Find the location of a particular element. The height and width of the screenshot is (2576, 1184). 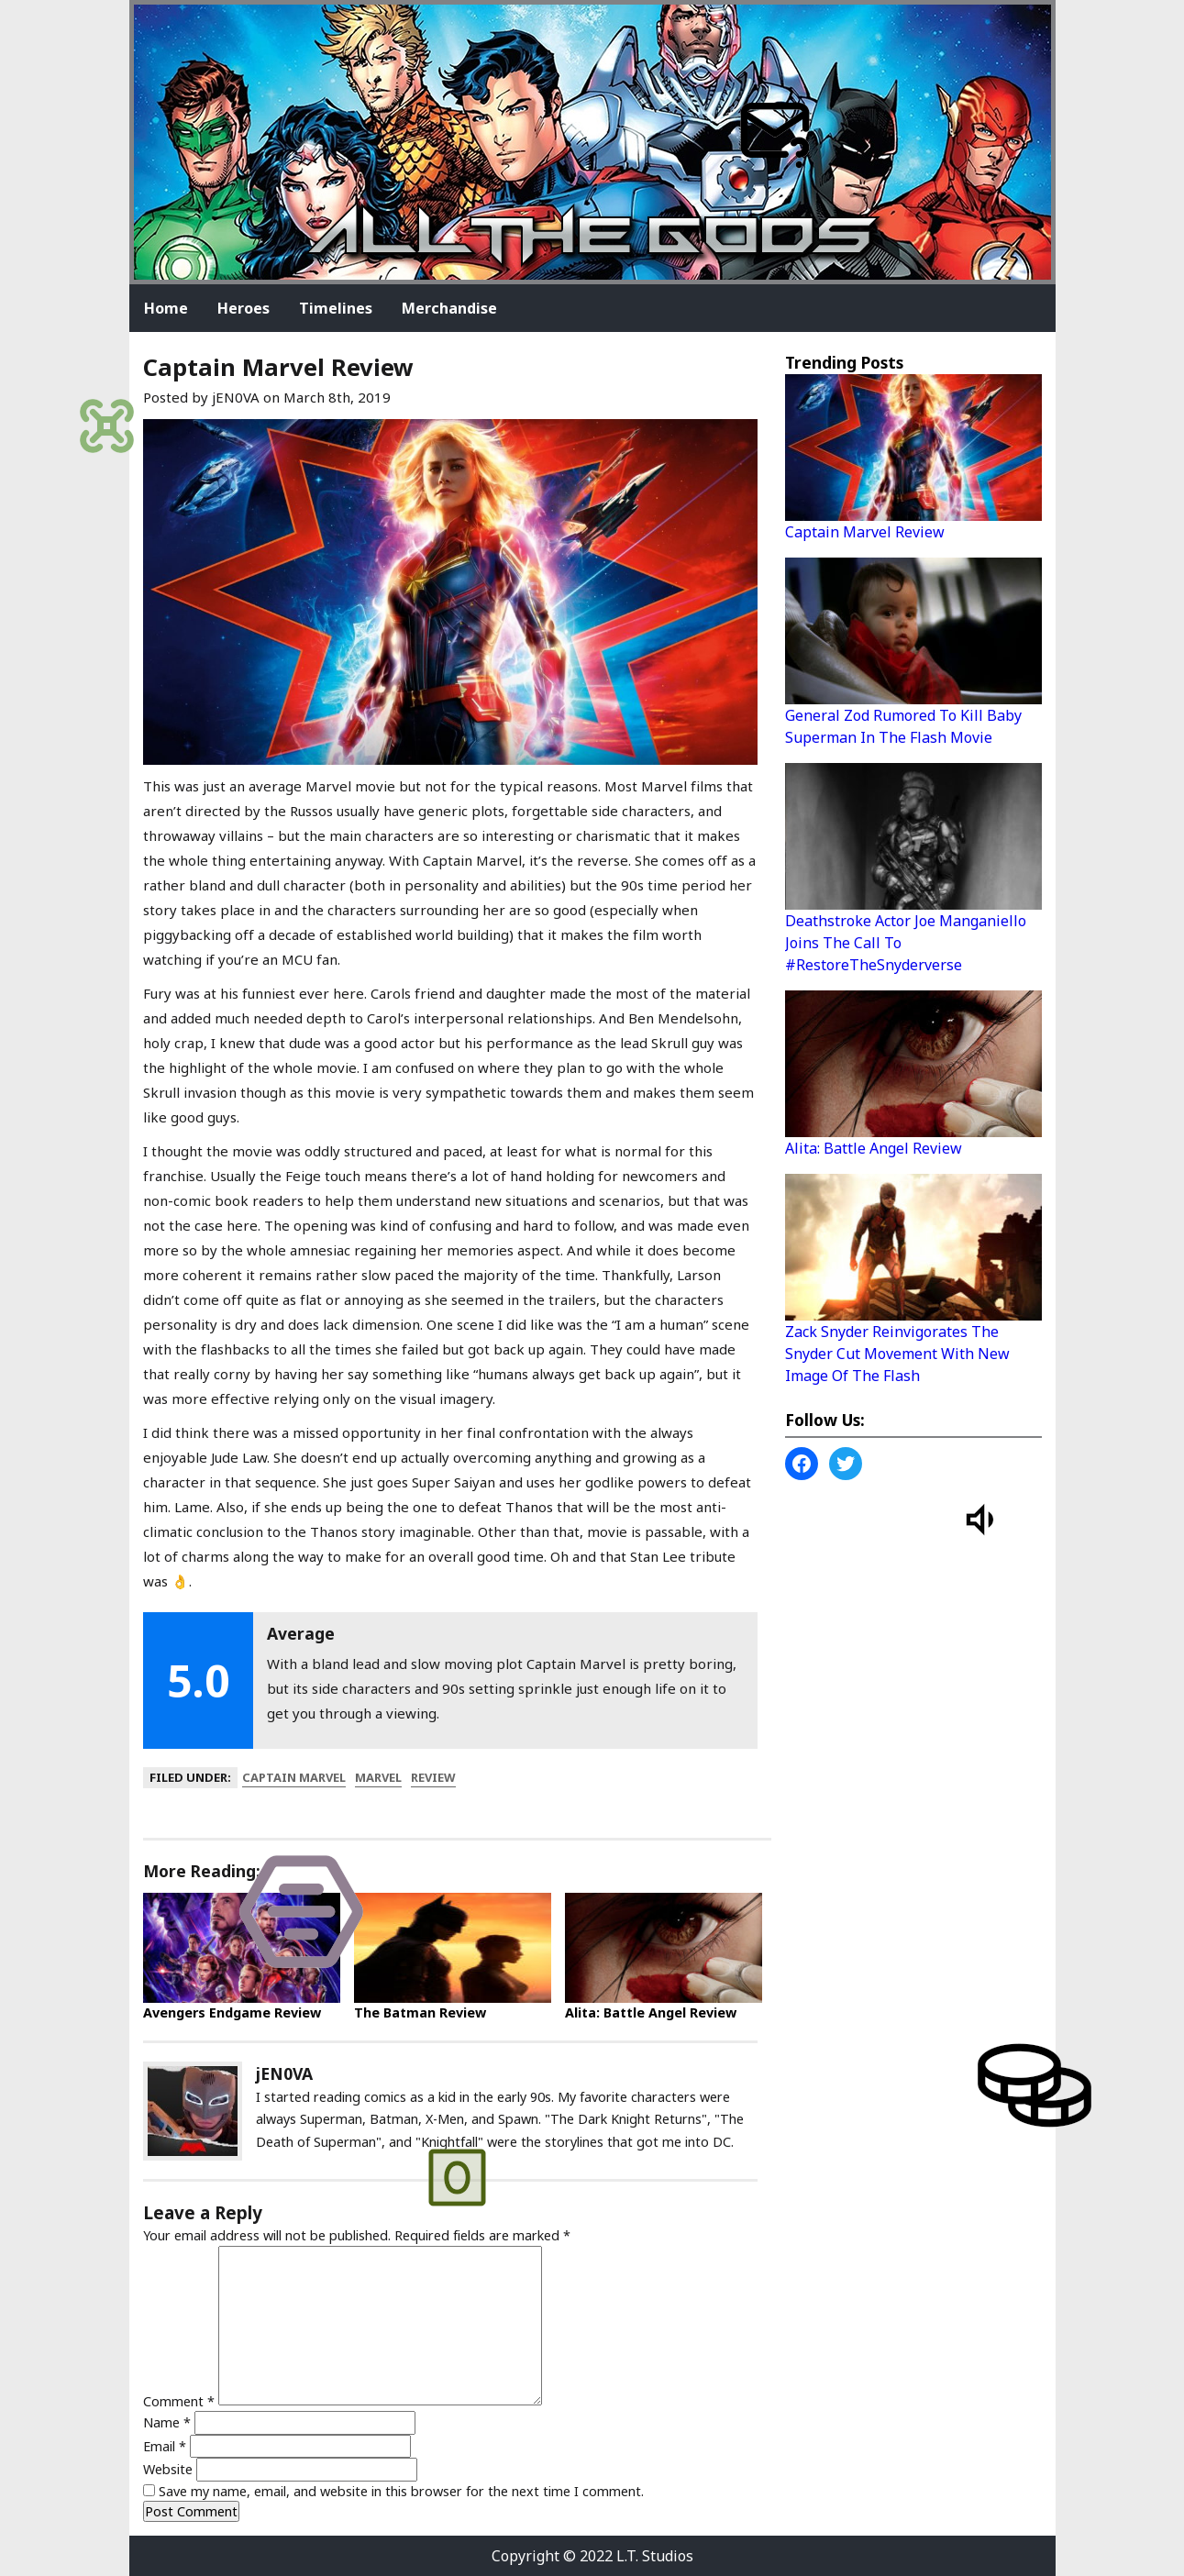

access drone controls is located at coordinates (106, 426).